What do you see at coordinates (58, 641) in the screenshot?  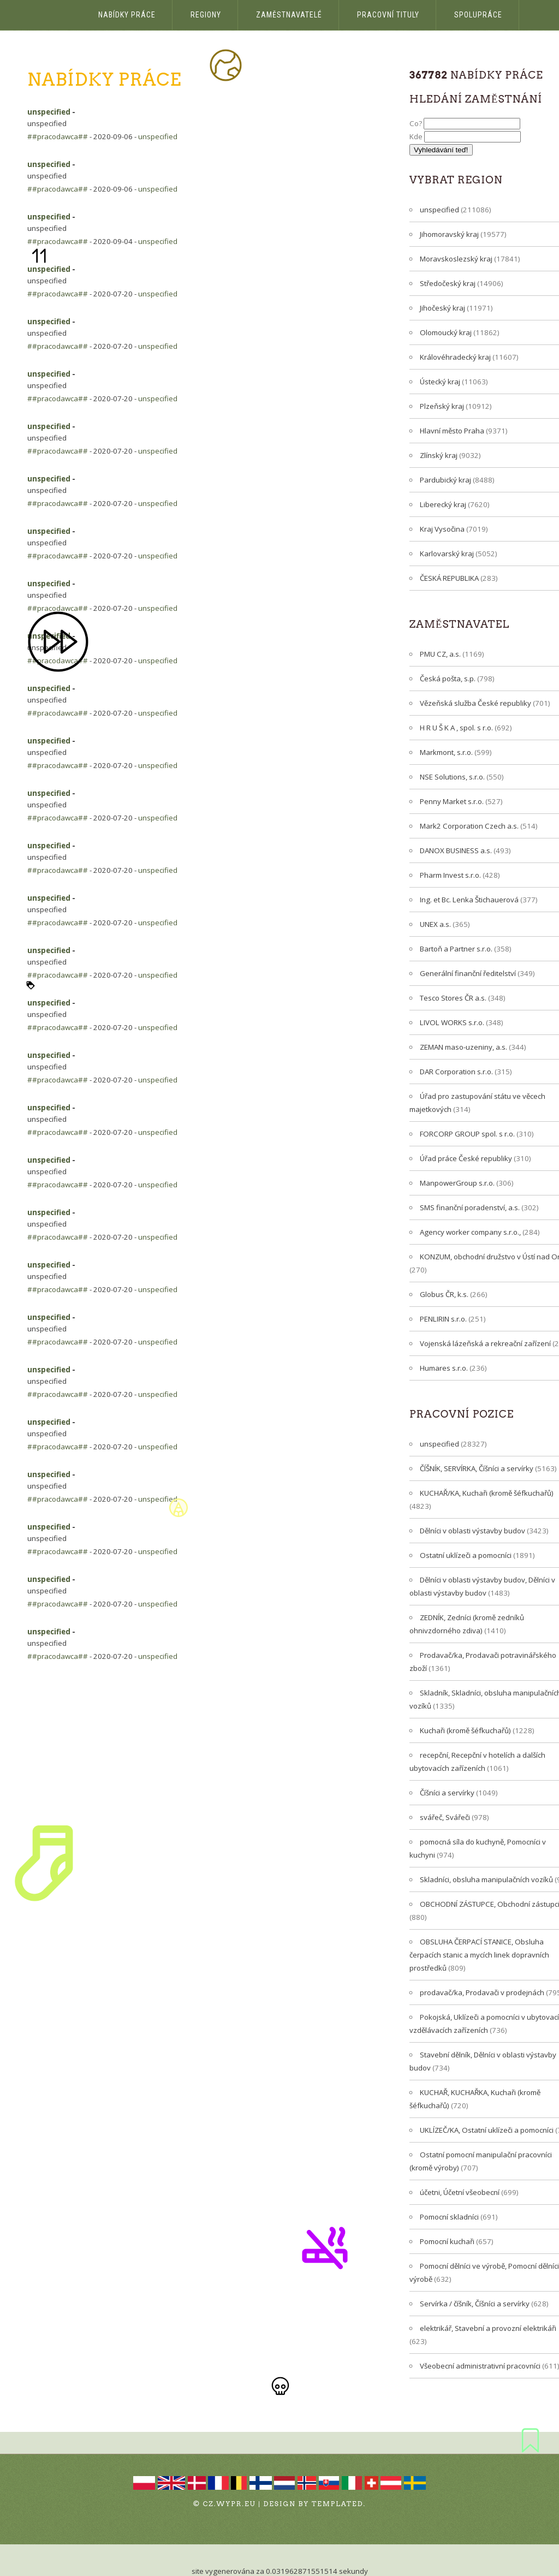 I see `skip forward in media playback` at bounding box center [58, 641].